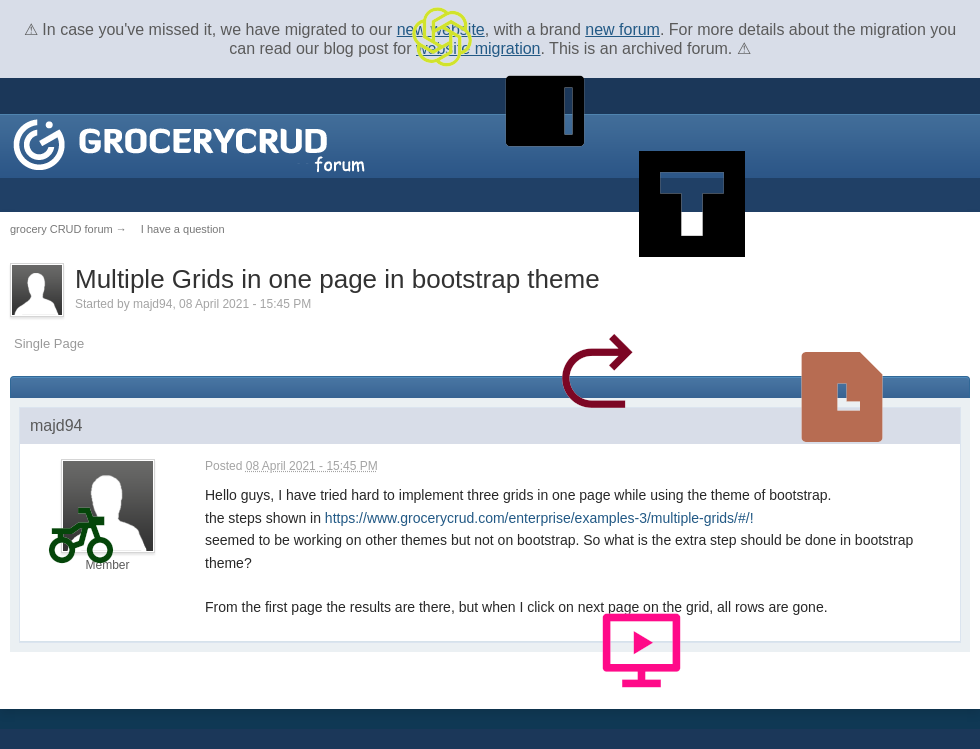 This screenshot has height=749, width=980. Describe the element at coordinates (442, 37) in the screenshot. I see `OpenAI logo` at that location.